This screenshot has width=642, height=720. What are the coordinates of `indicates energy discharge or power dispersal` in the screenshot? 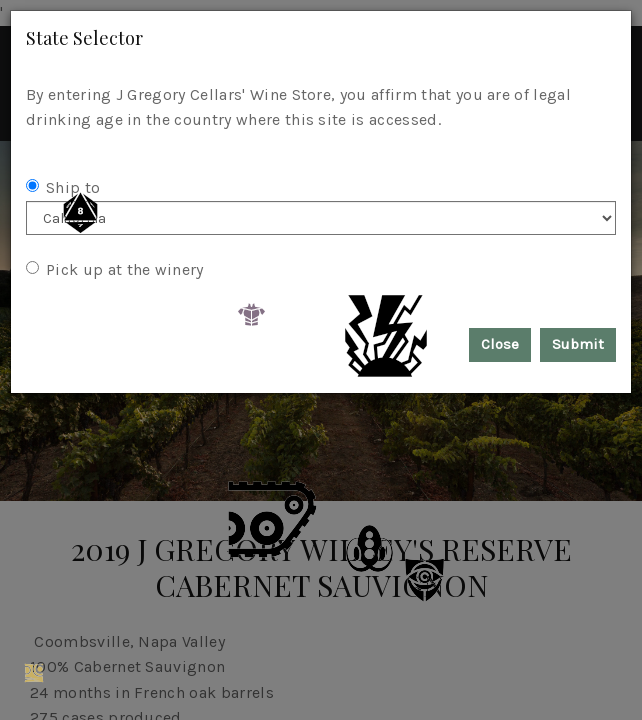 It's located at (386, 336).